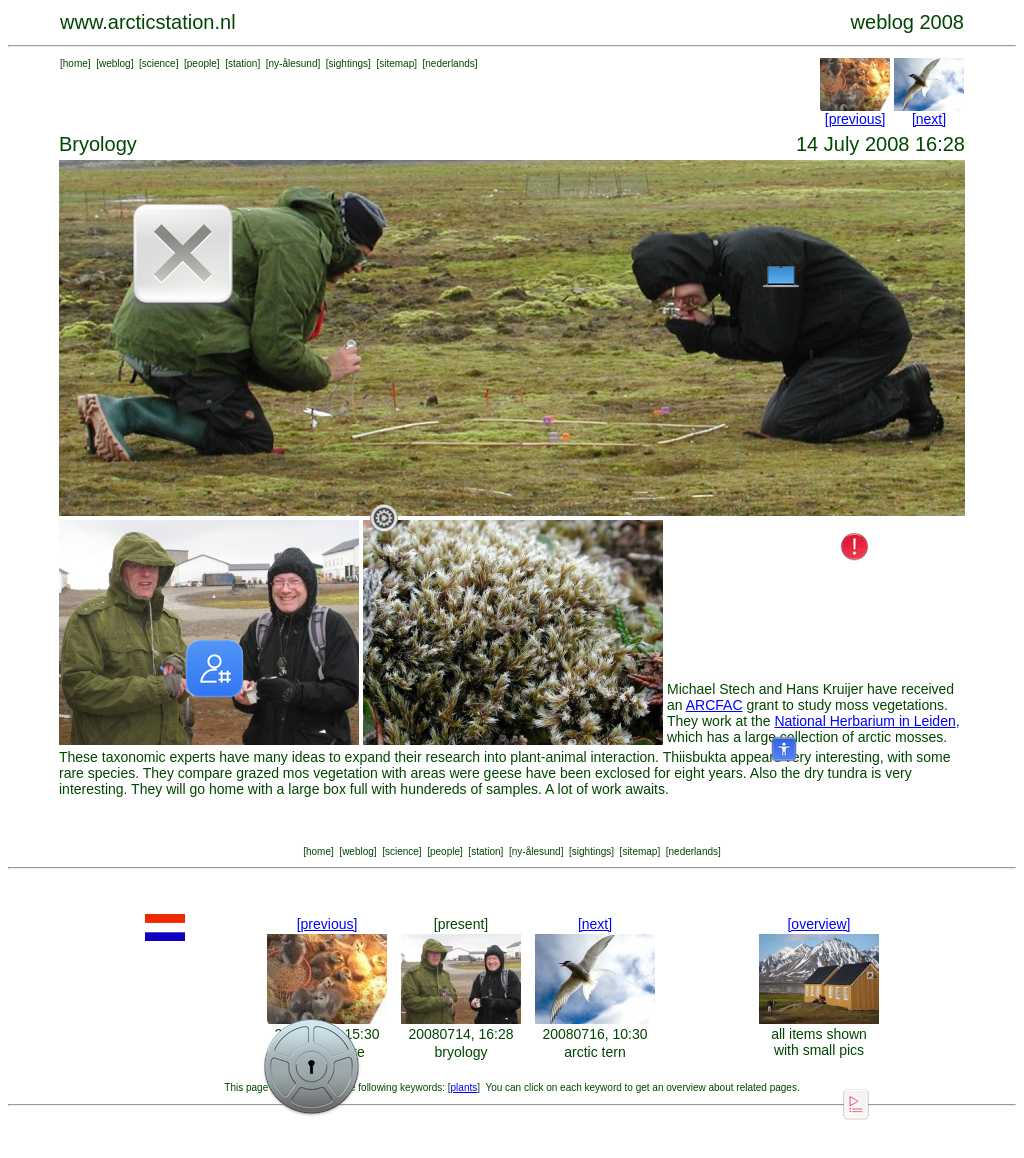  Describe the element at coordinates (384, 518) in the screenshot. I see `view or edit document properties` at that location.